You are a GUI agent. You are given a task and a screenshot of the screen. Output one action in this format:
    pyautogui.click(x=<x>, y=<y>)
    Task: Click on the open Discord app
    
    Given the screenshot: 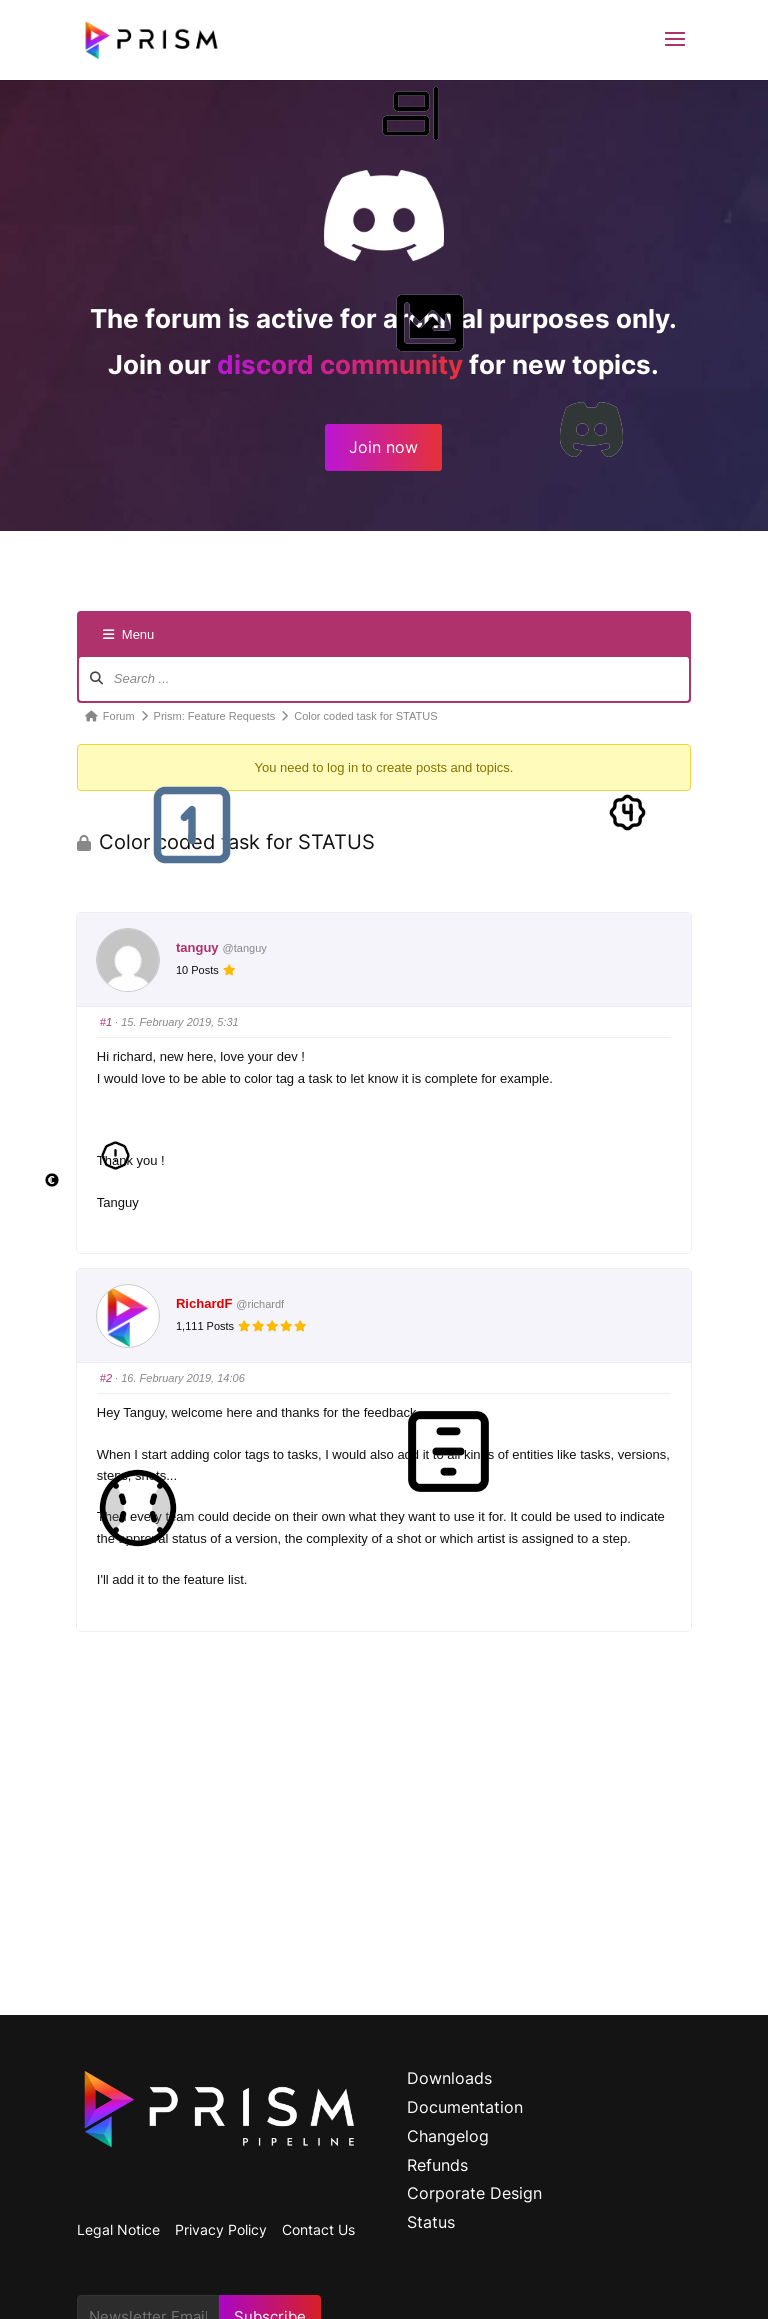 What is the action you would take?
    pyautogui.click(x=591, y=429)
    